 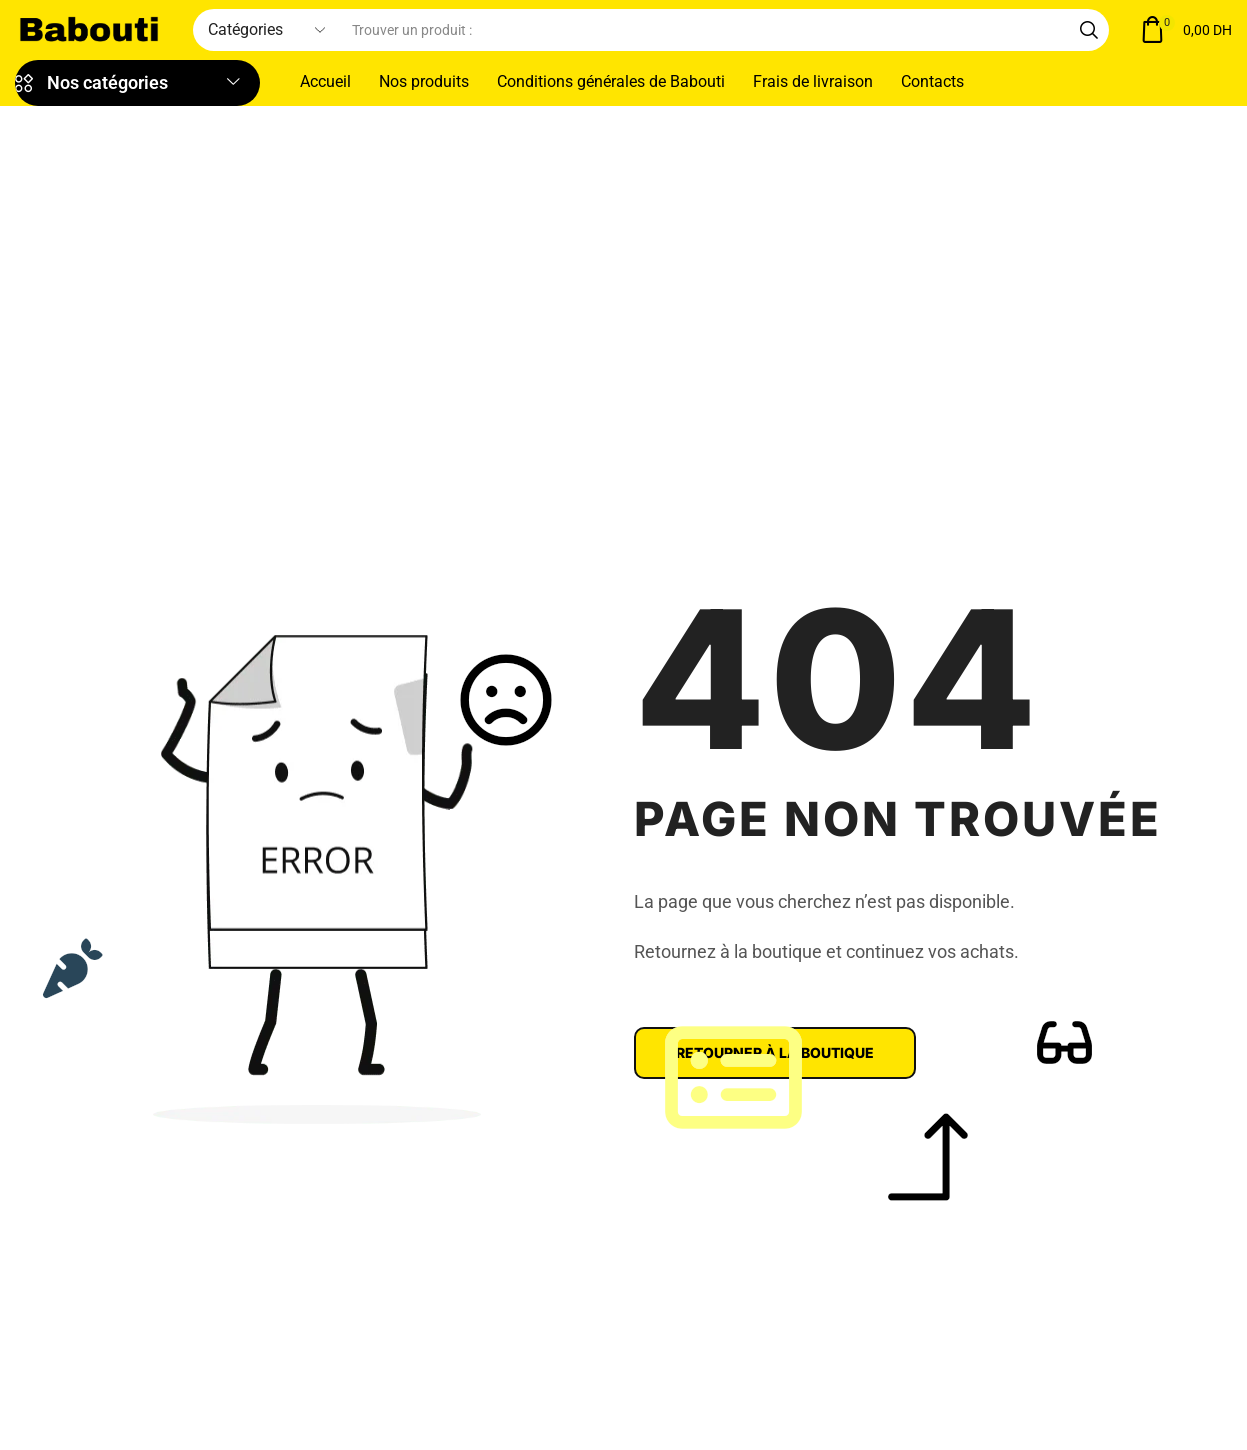 I want to click on enable reading mode or accessibility features, so click(x=1064, y=1042).